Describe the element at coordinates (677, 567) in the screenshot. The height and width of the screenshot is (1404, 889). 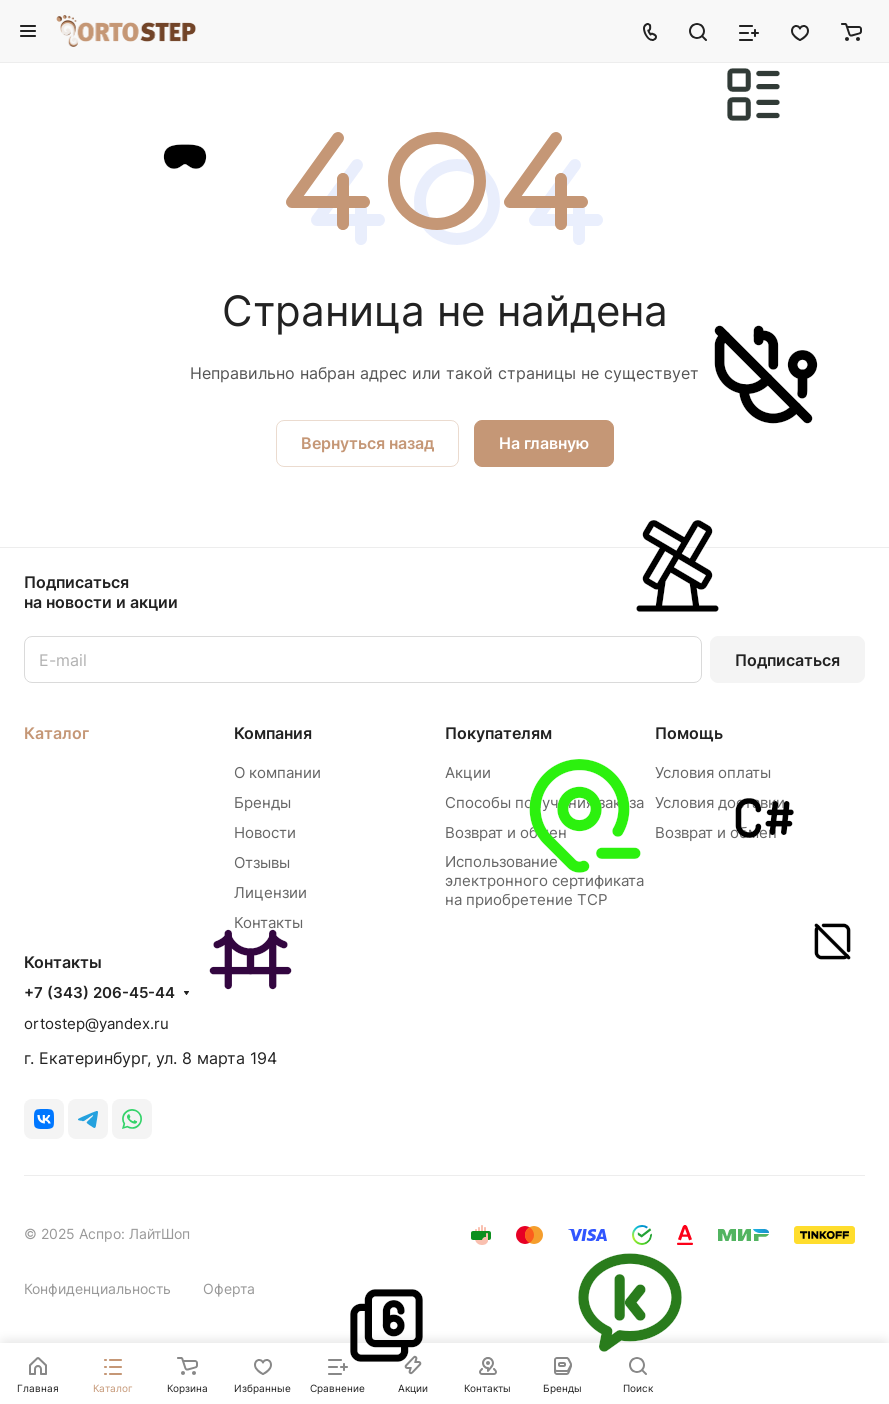
I see `indicates wind or renewable energy settings` at that location.